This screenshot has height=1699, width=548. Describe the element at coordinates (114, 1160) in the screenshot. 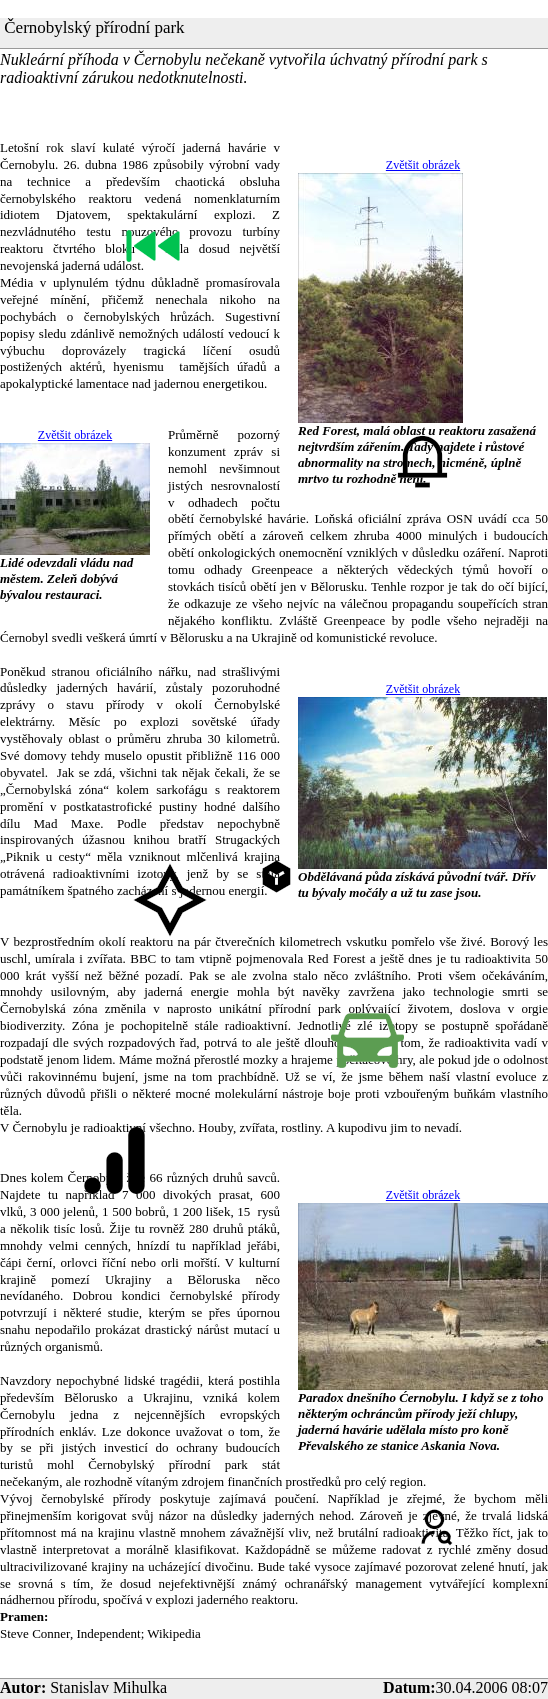

I see `open Google Analytics dashboard` at that location.